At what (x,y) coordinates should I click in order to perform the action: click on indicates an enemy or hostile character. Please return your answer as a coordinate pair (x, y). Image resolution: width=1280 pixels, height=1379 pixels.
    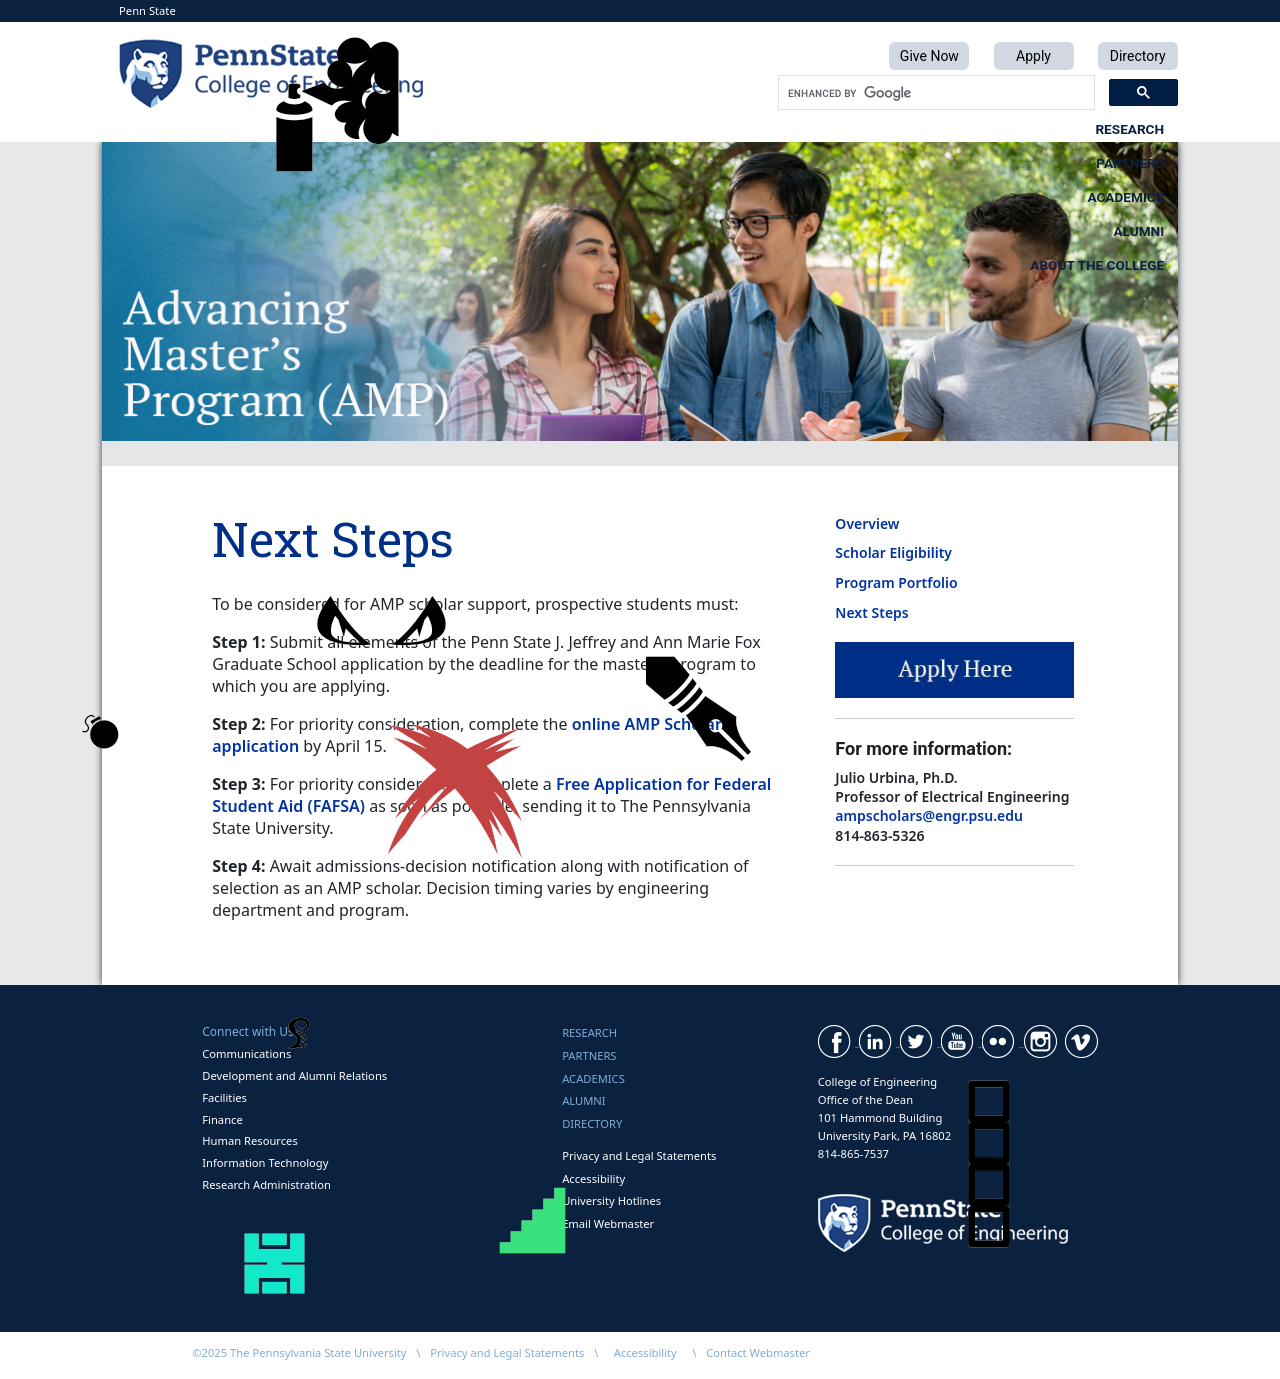
    Looking at the image, I should click on (381, 620).